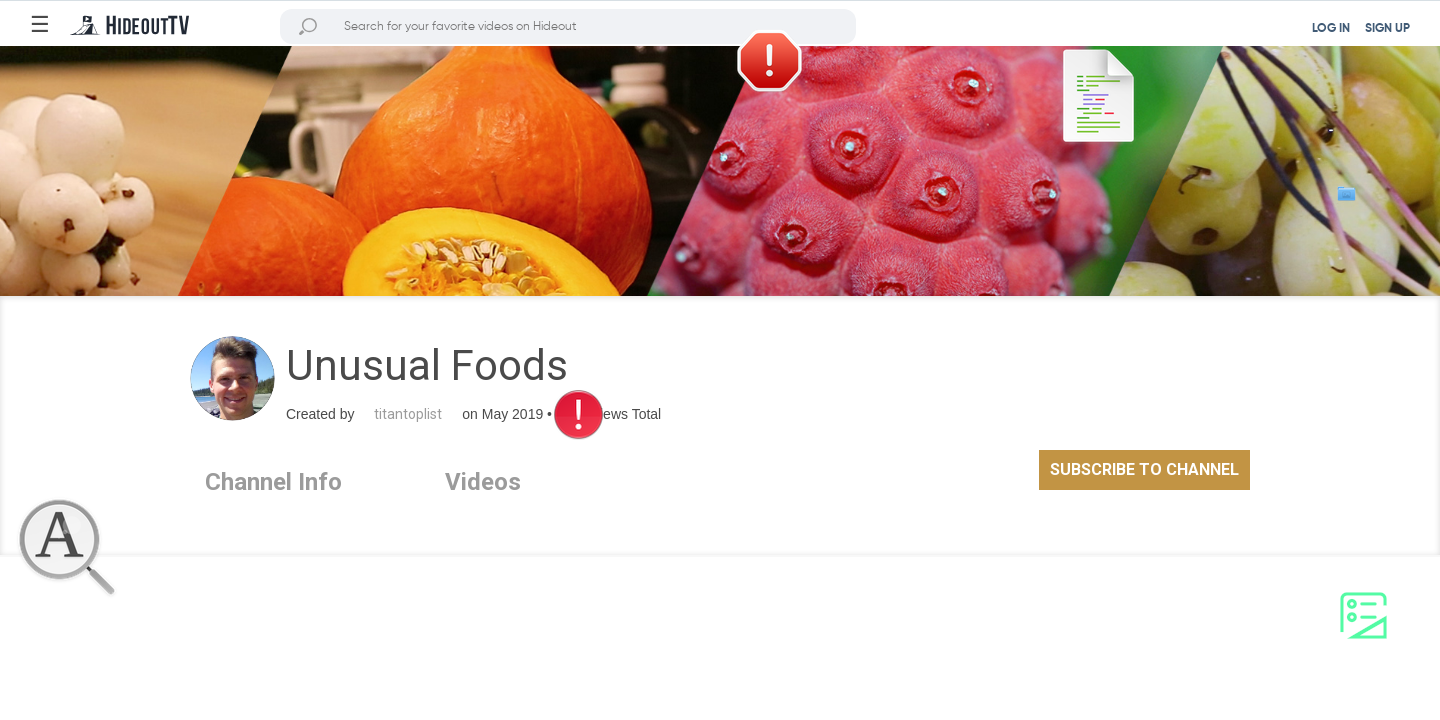 The height and width of the screenshot is (720, 1440). What do you see at coordinates (1098, 97) in the screenshot?
I see `a COBOL source code file` at bounding box center [1098, 97].